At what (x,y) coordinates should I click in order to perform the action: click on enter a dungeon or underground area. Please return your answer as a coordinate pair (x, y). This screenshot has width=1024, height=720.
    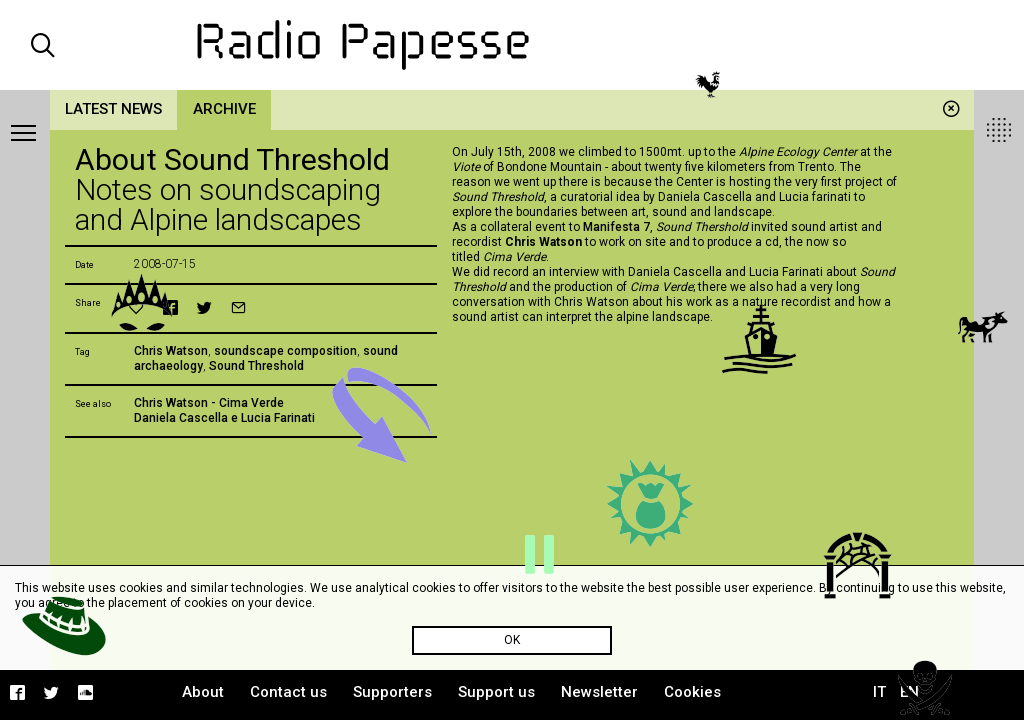
    Looking at the image, I should click on (857, 565).